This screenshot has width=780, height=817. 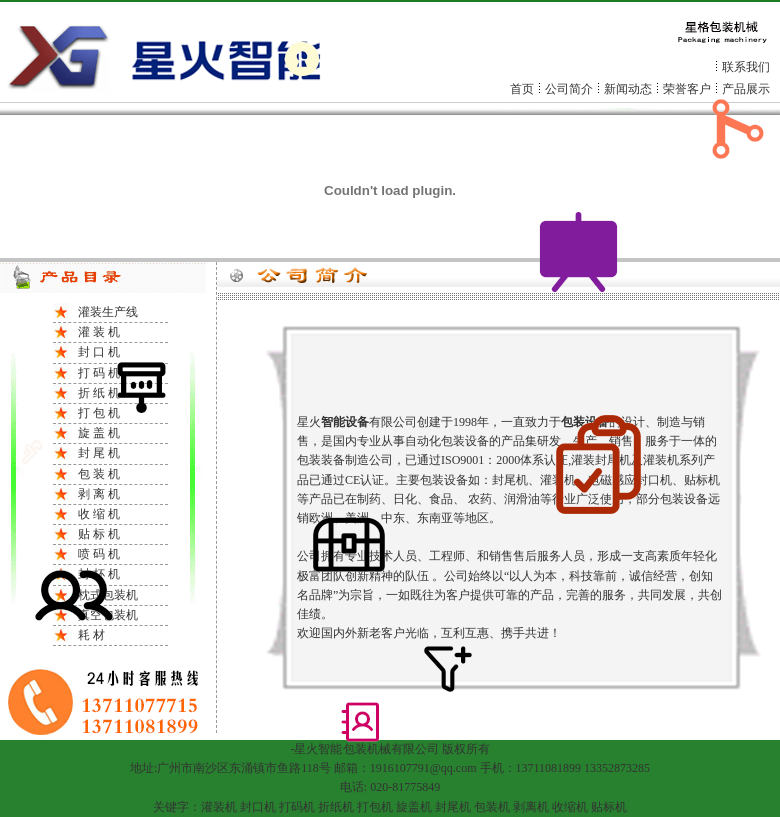 I want to click on open your contacts list, so click(x=361, y=722).